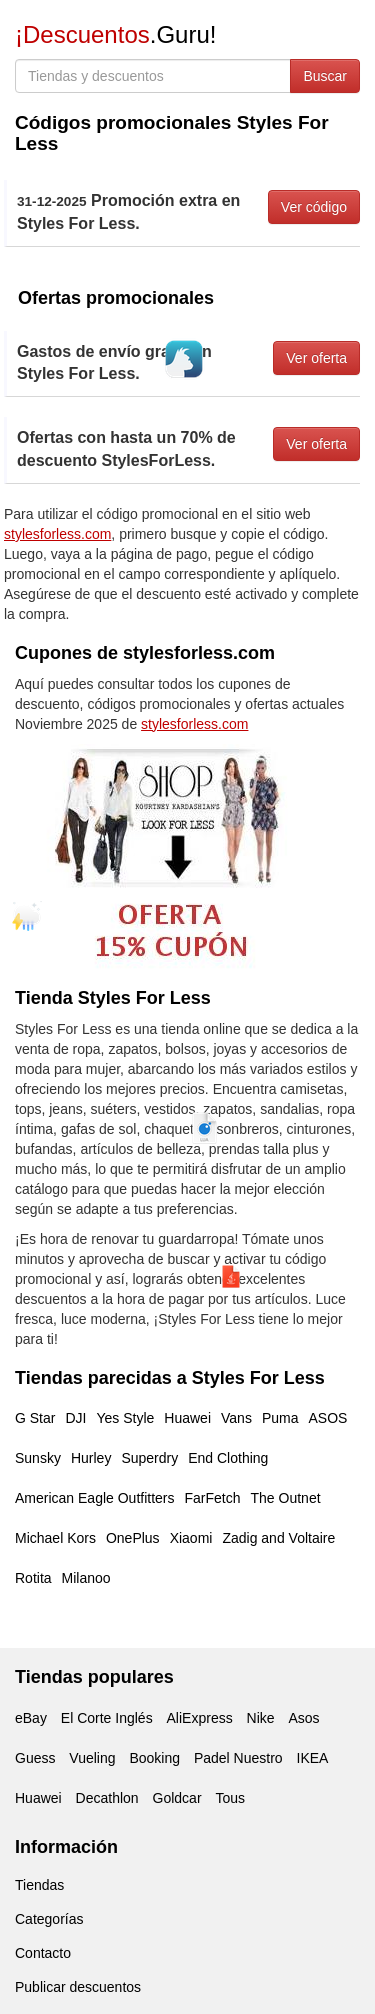  I want to click on a lua script or source code file, so click(204, 1128).